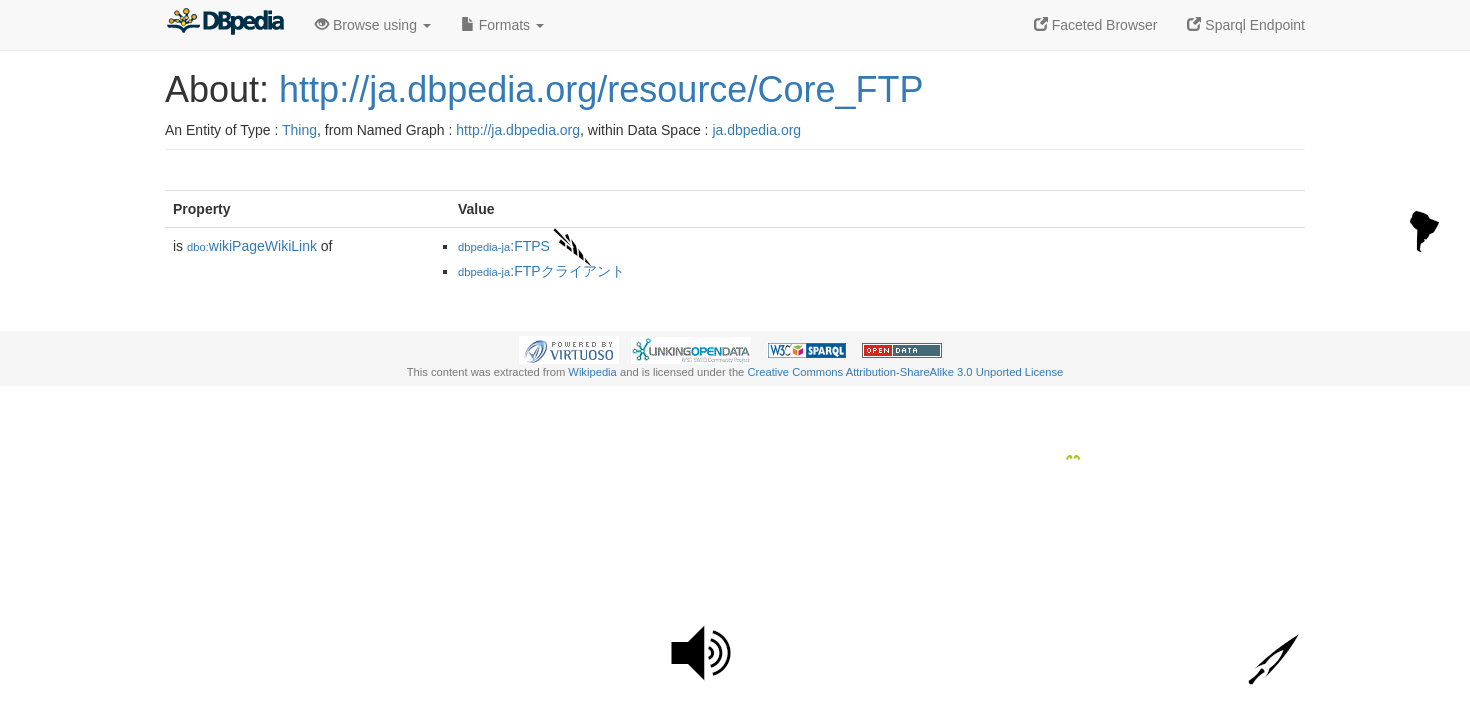 The height and width of the screenshot is (720, 1470). What do you see at coordinates (572, 247) in the screenshot?
I see `indicates a coiled nail or screw fastener item` at bounding box center [572, 247].